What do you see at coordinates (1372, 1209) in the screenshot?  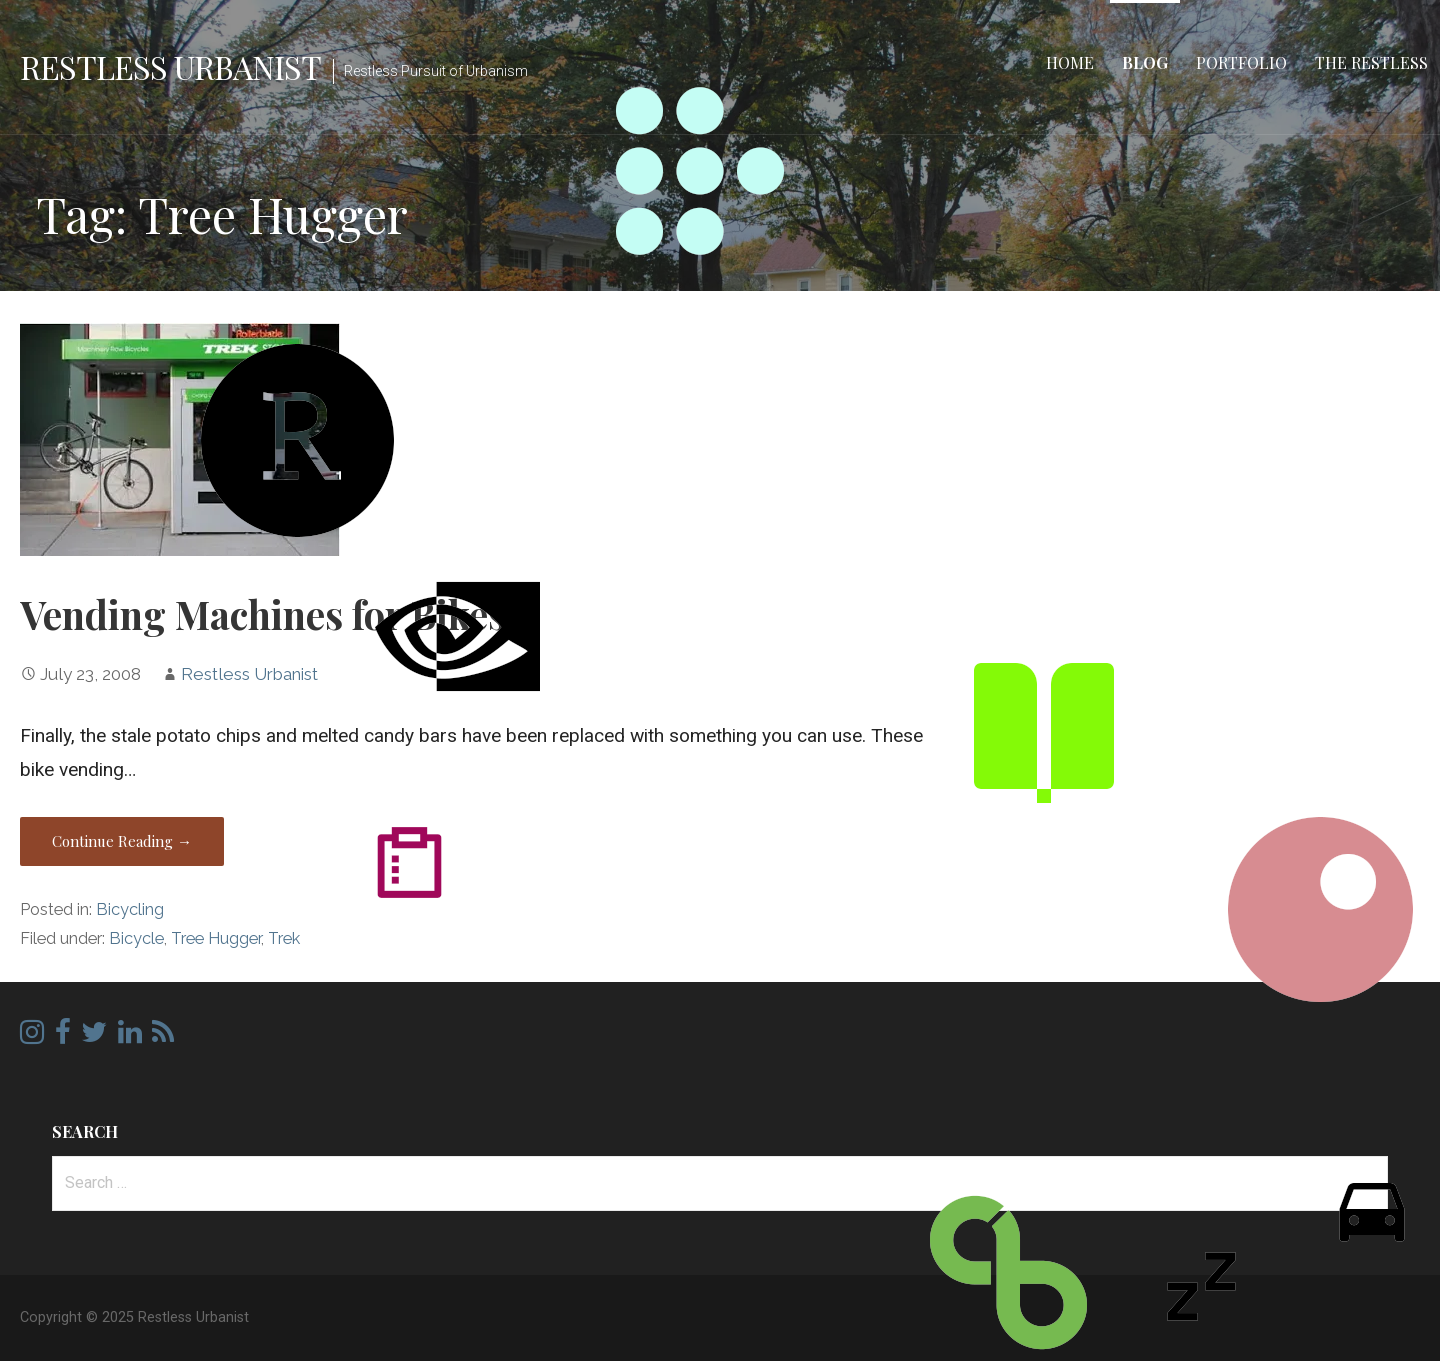 I see `access vehicle or driving settings` at bounding box center [1372, 1209].